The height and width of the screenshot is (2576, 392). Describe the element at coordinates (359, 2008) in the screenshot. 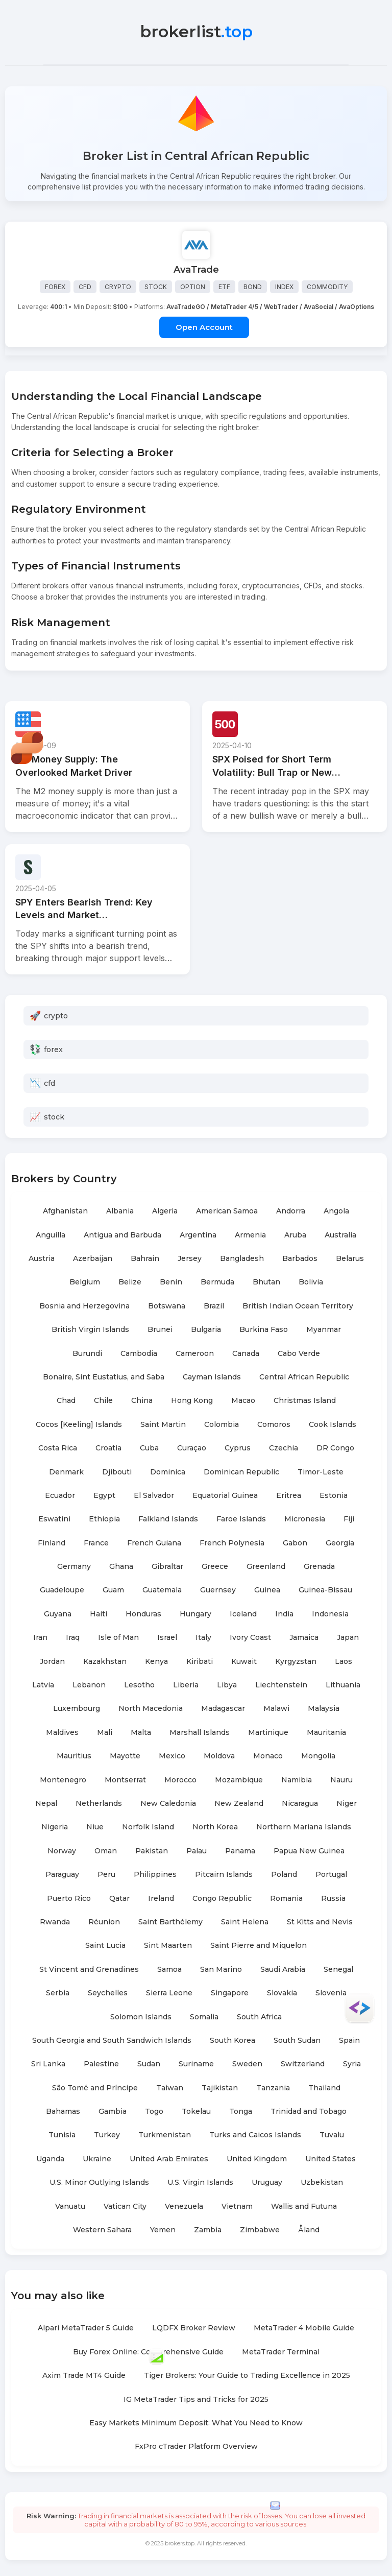

I see `open smartgit version control client` at that location.